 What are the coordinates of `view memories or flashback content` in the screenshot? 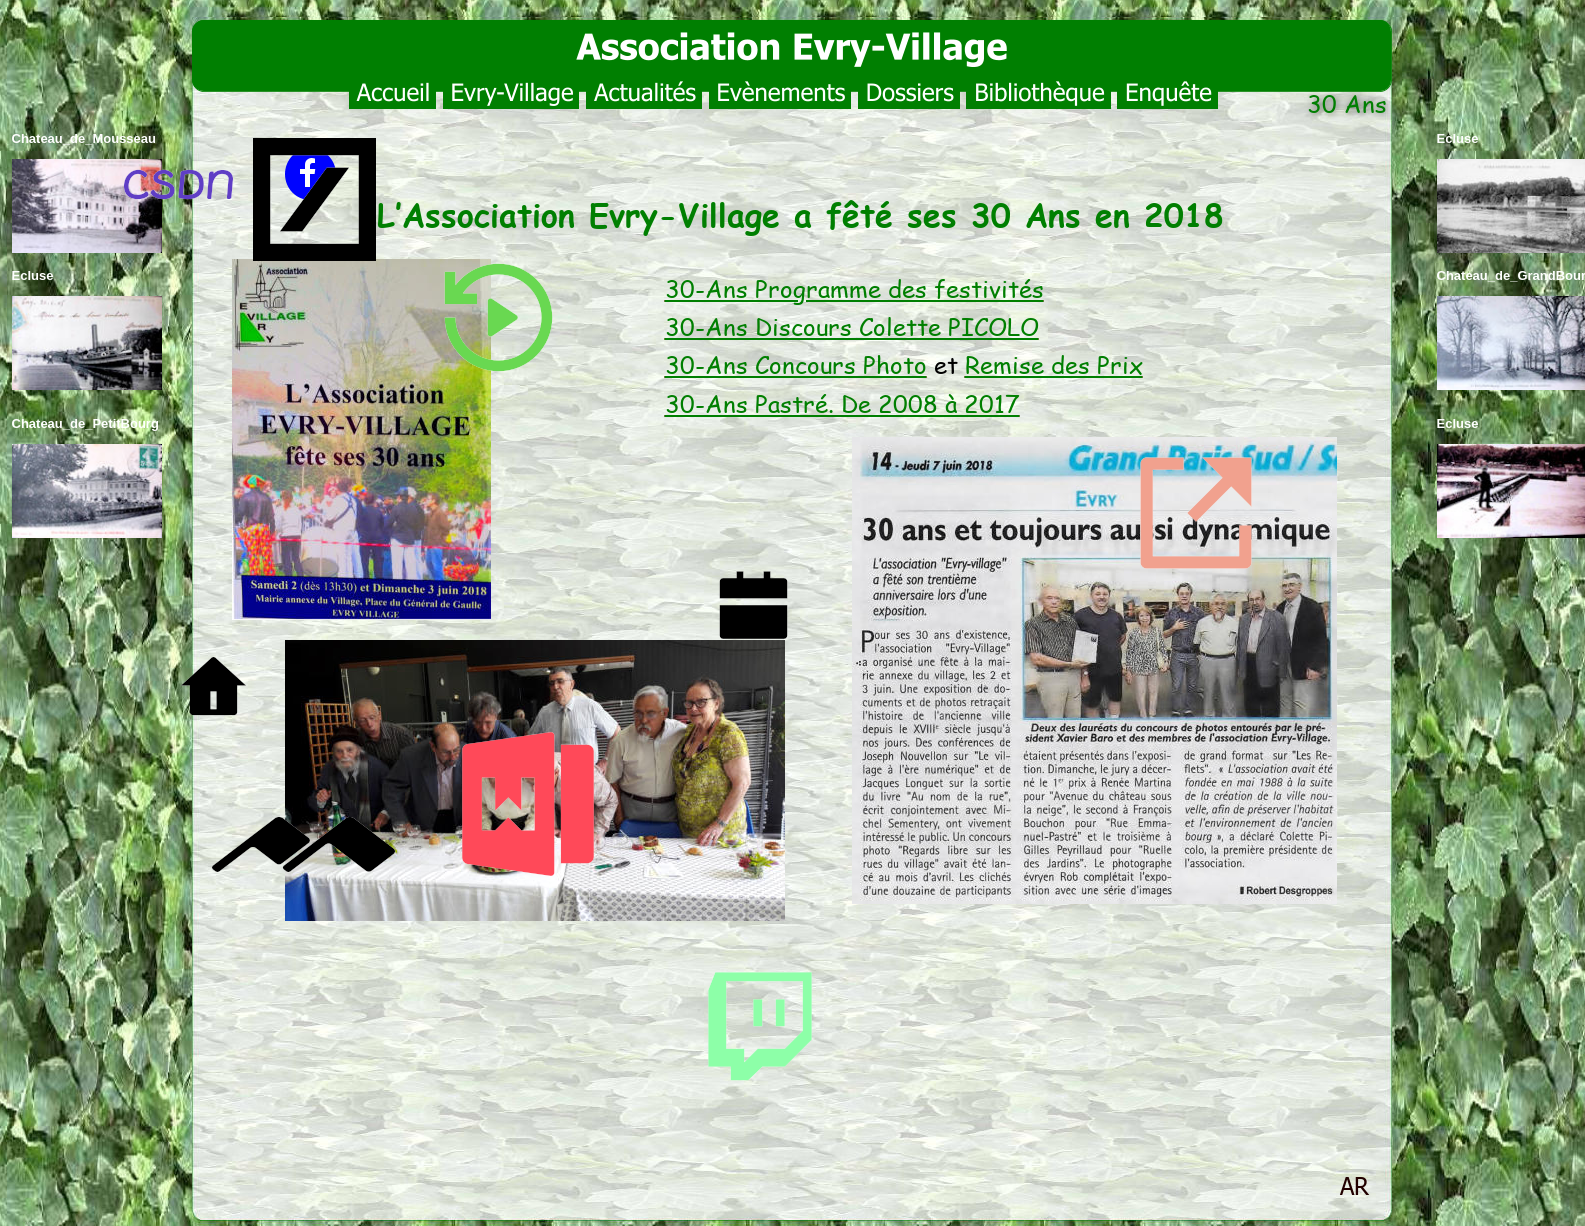 It's located at (498, 317).